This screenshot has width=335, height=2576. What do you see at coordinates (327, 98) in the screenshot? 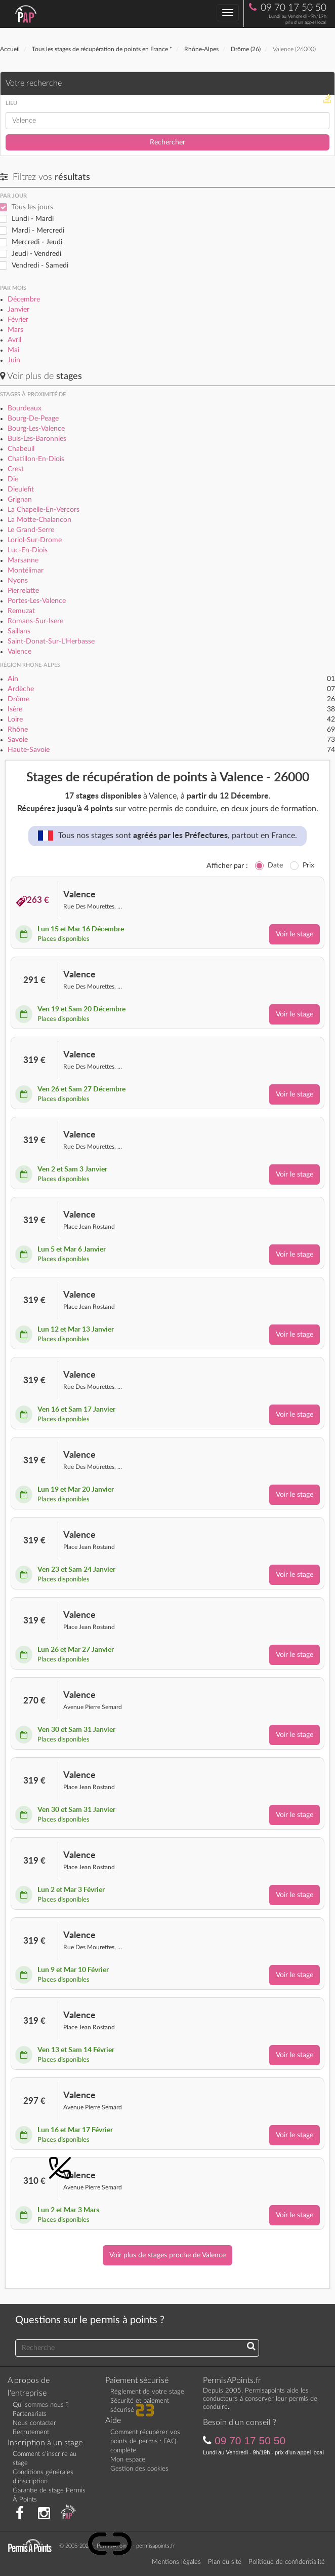
I see `visit Stack Overflow website` at bounding box center [327, 98].